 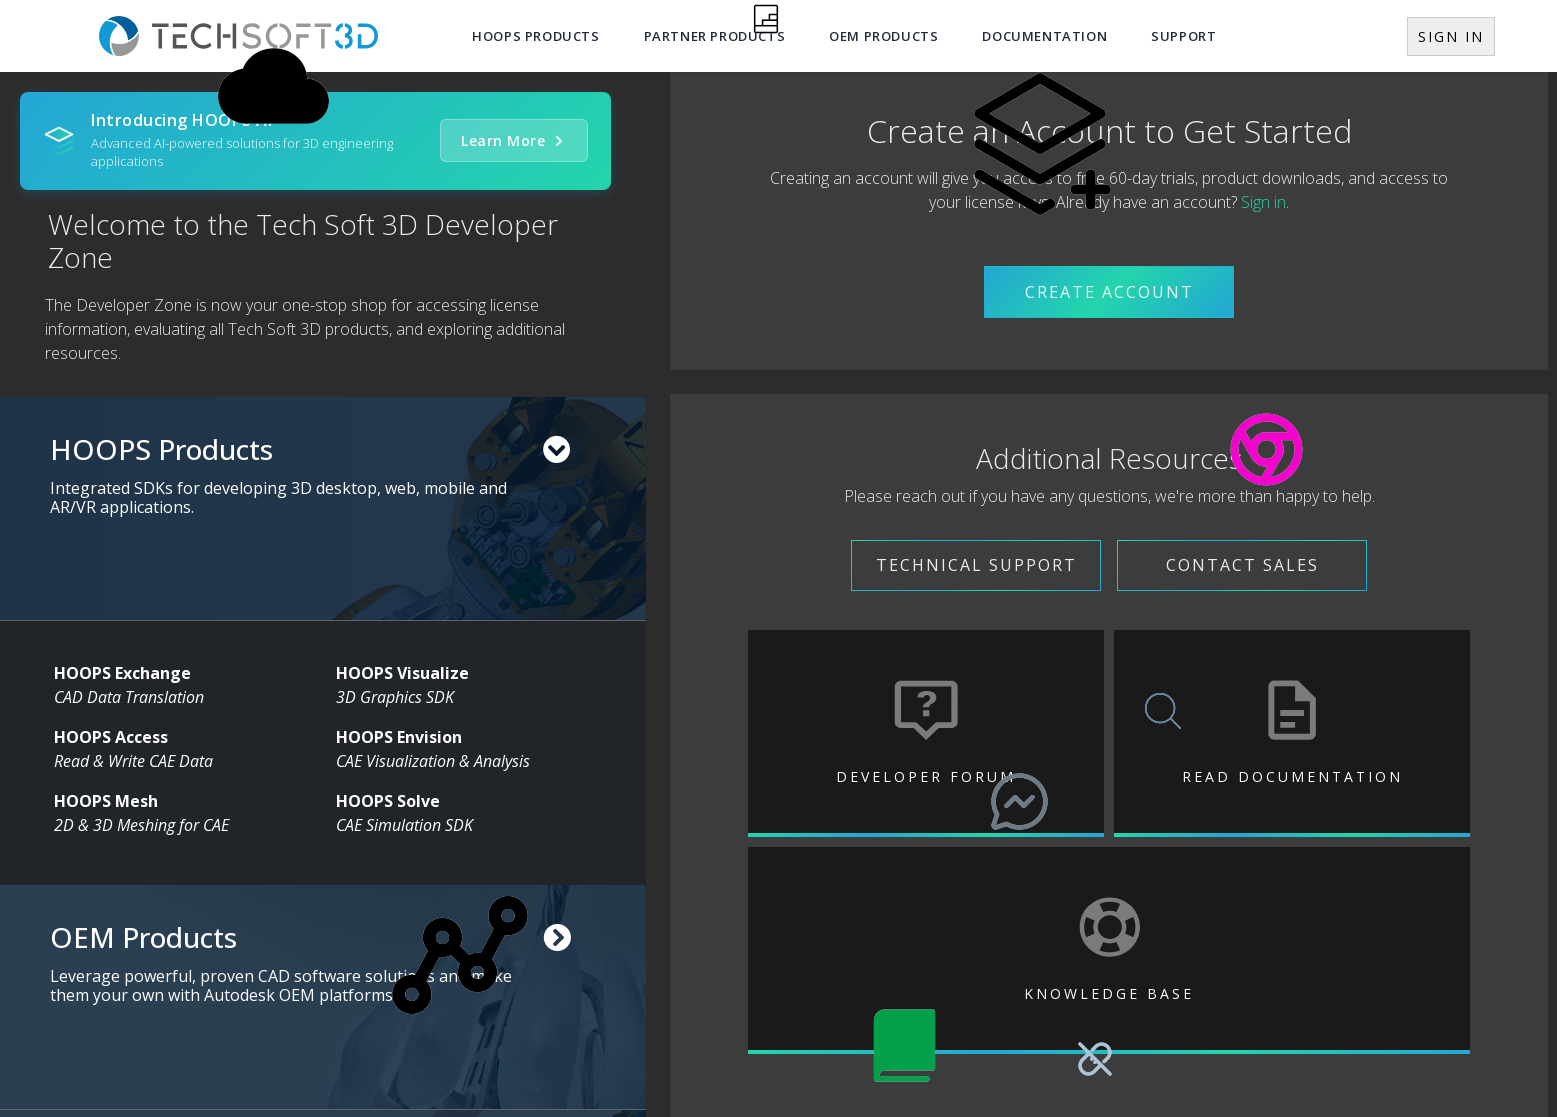 What do you see at coordinates (1095, 1059) in the screenshot?
I see `remove or disable bandage/healing indicator` at bounding box center [1095, 1059].